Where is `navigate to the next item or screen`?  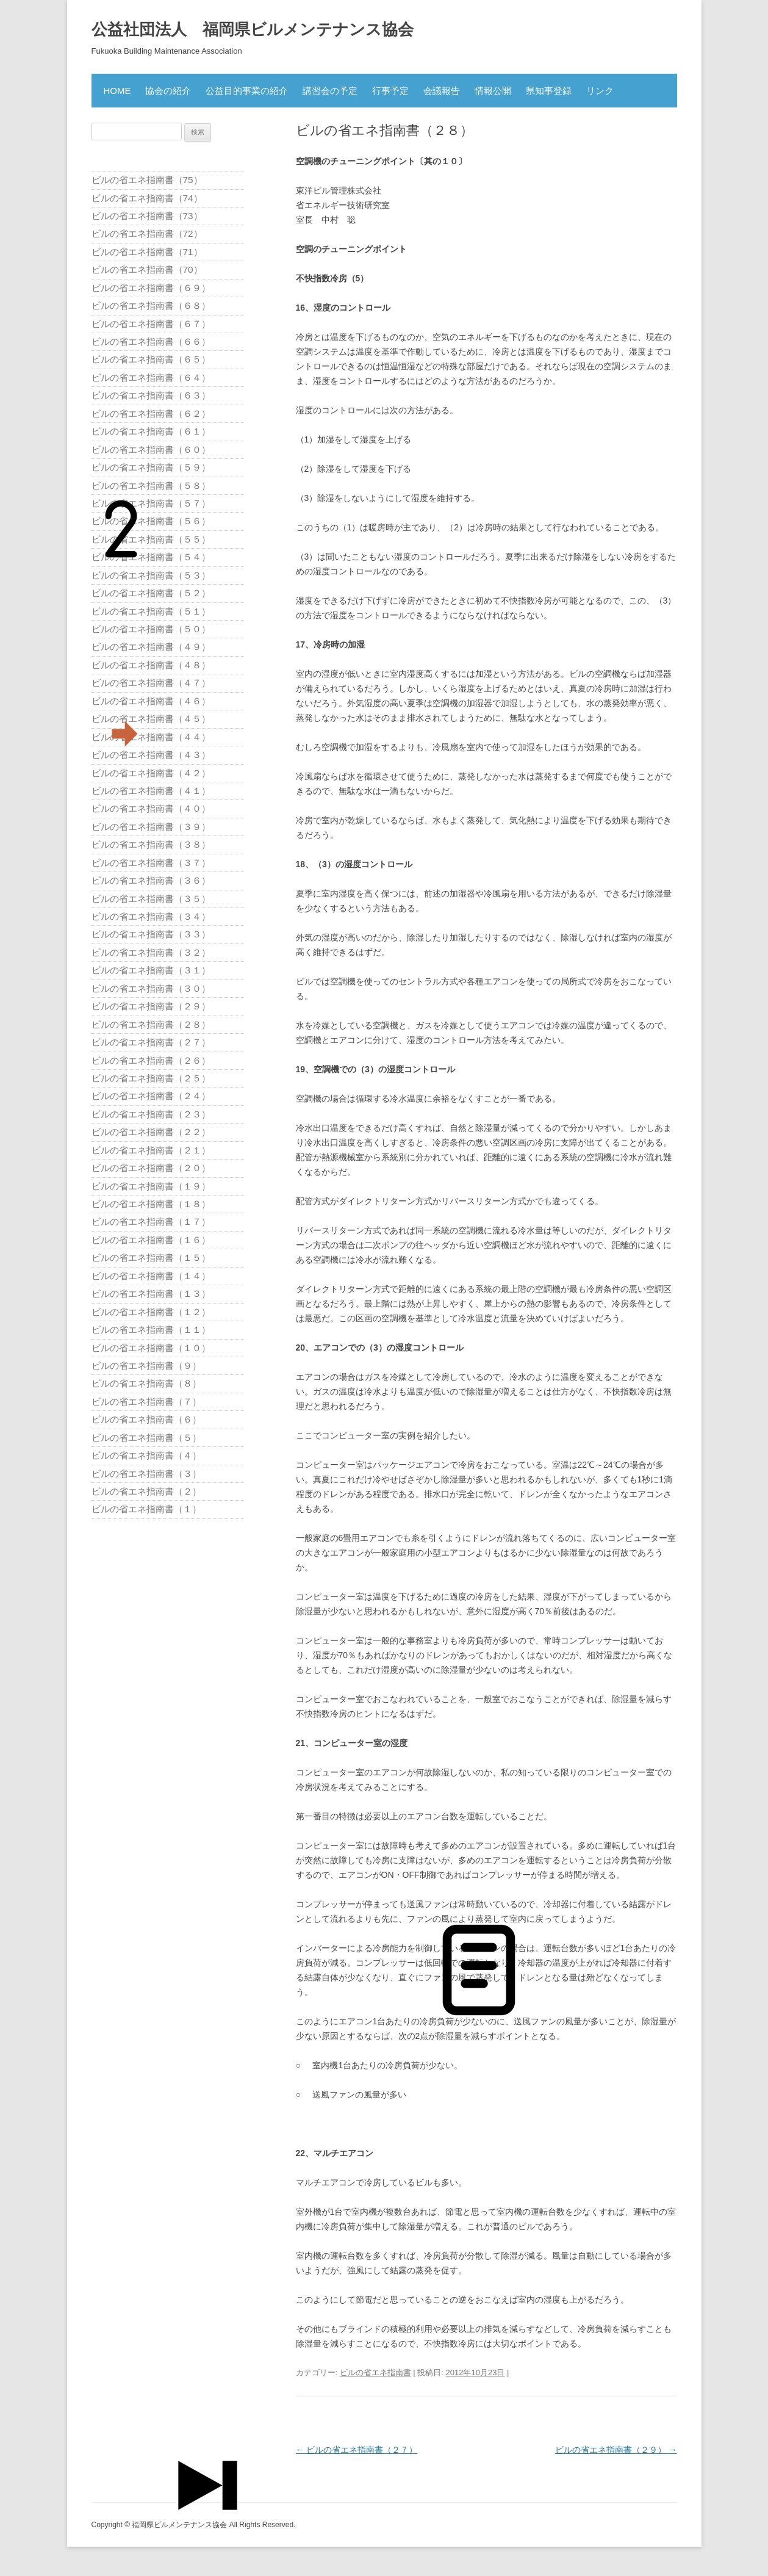 navigate to the next item or screen is located at coordinates (124, 734).